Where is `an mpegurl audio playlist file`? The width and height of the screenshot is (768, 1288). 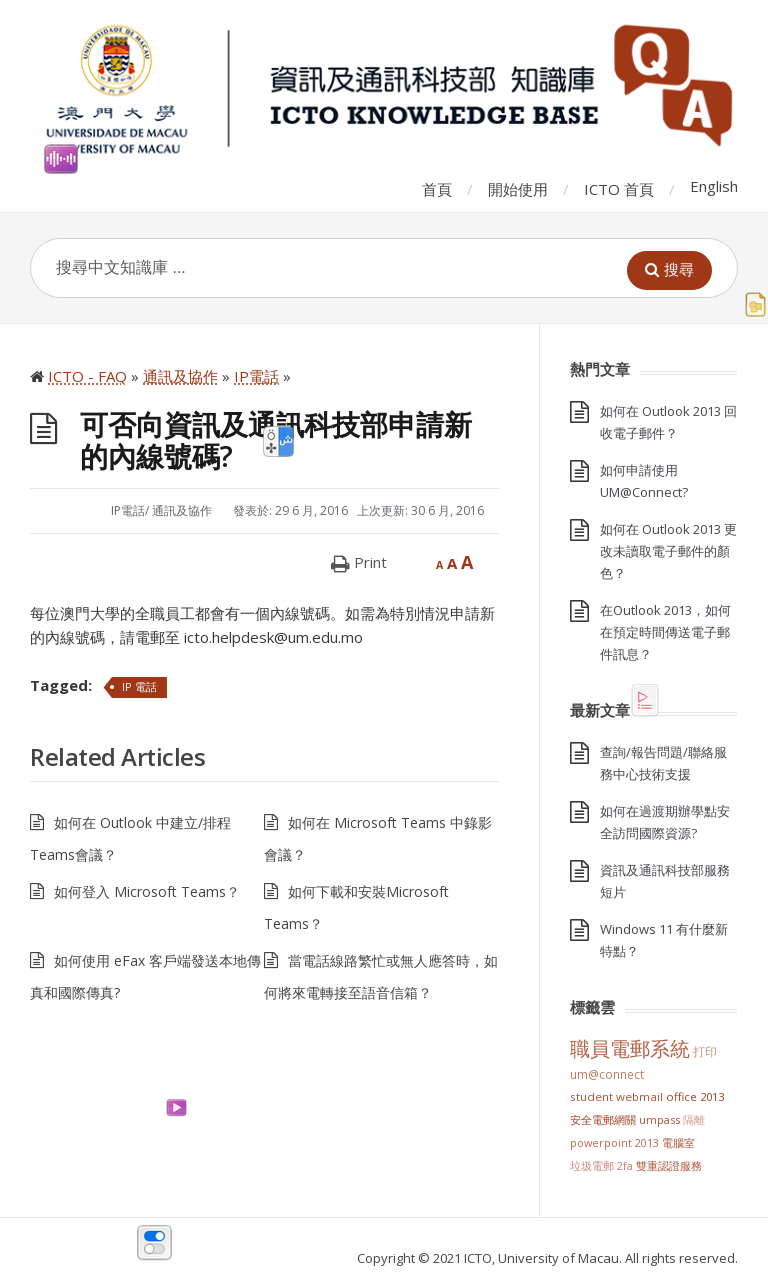
an mpegurl audio playlist file is located at coordinates (645, 700).